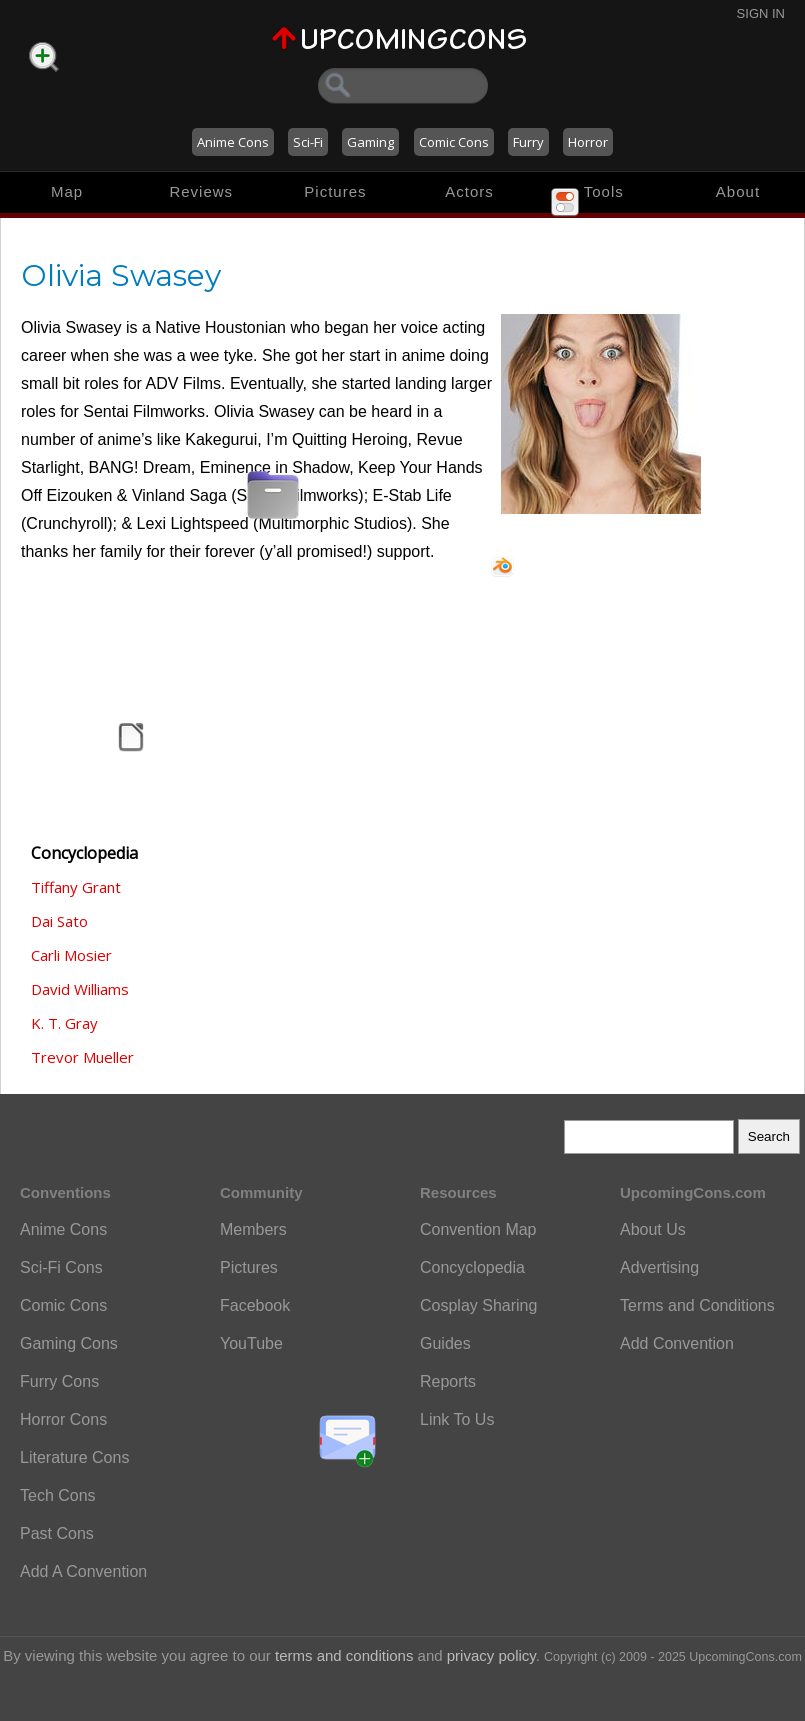 The image size is (805, 1721). What do you see at coordinates (502, 565) in the screenshot?
I see `open Blender 3D modeling application` at bounding box center [502, 565].